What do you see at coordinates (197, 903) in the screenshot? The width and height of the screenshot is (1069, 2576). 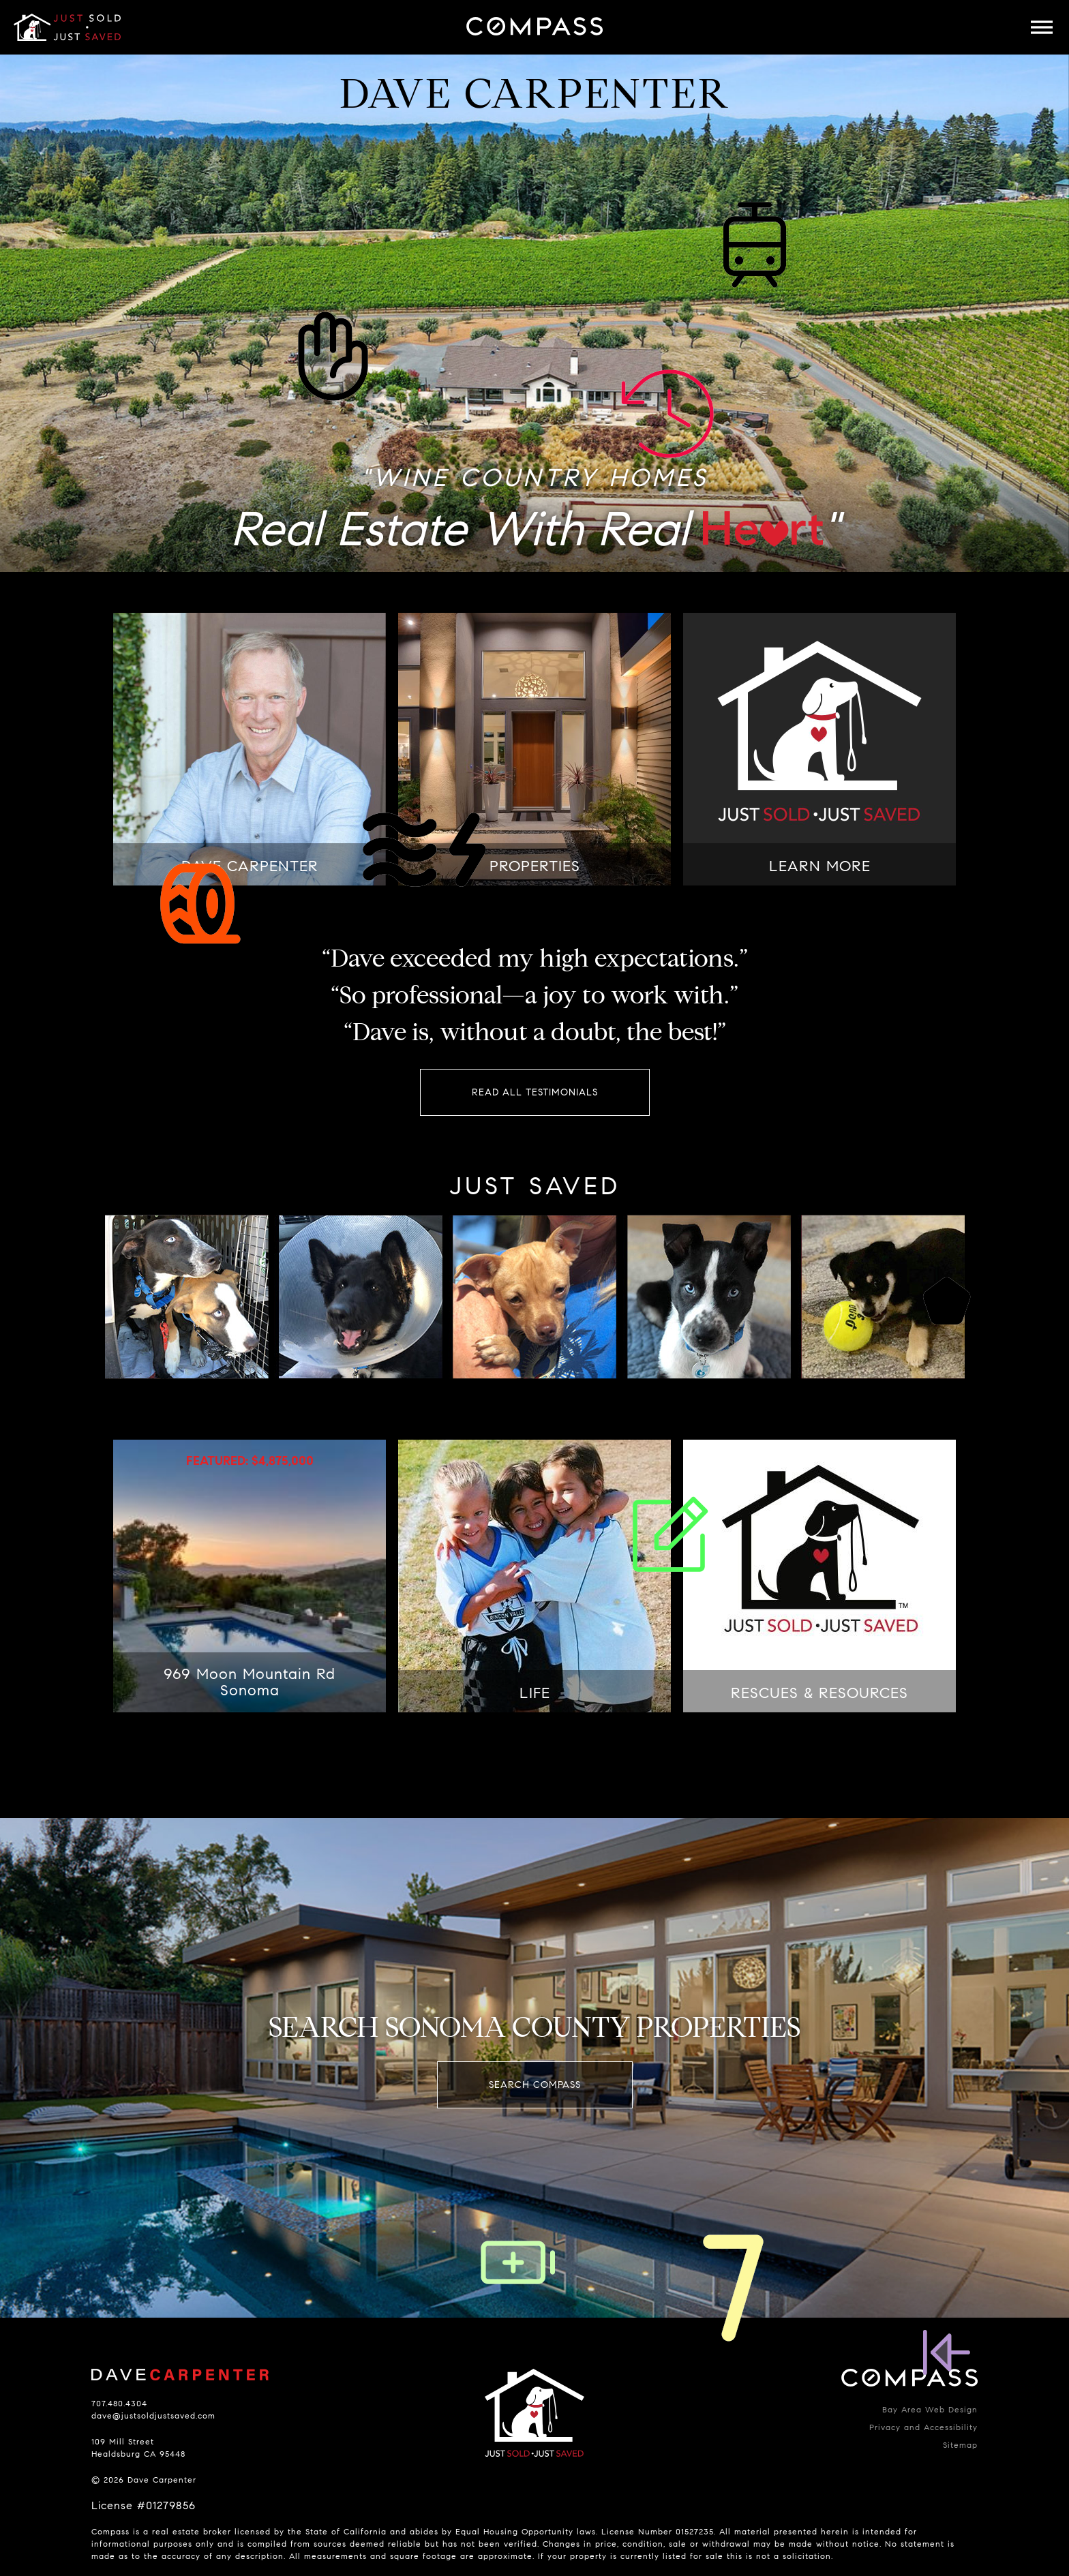 I see `view tire pressure or status` at bounding box center [197, 903].